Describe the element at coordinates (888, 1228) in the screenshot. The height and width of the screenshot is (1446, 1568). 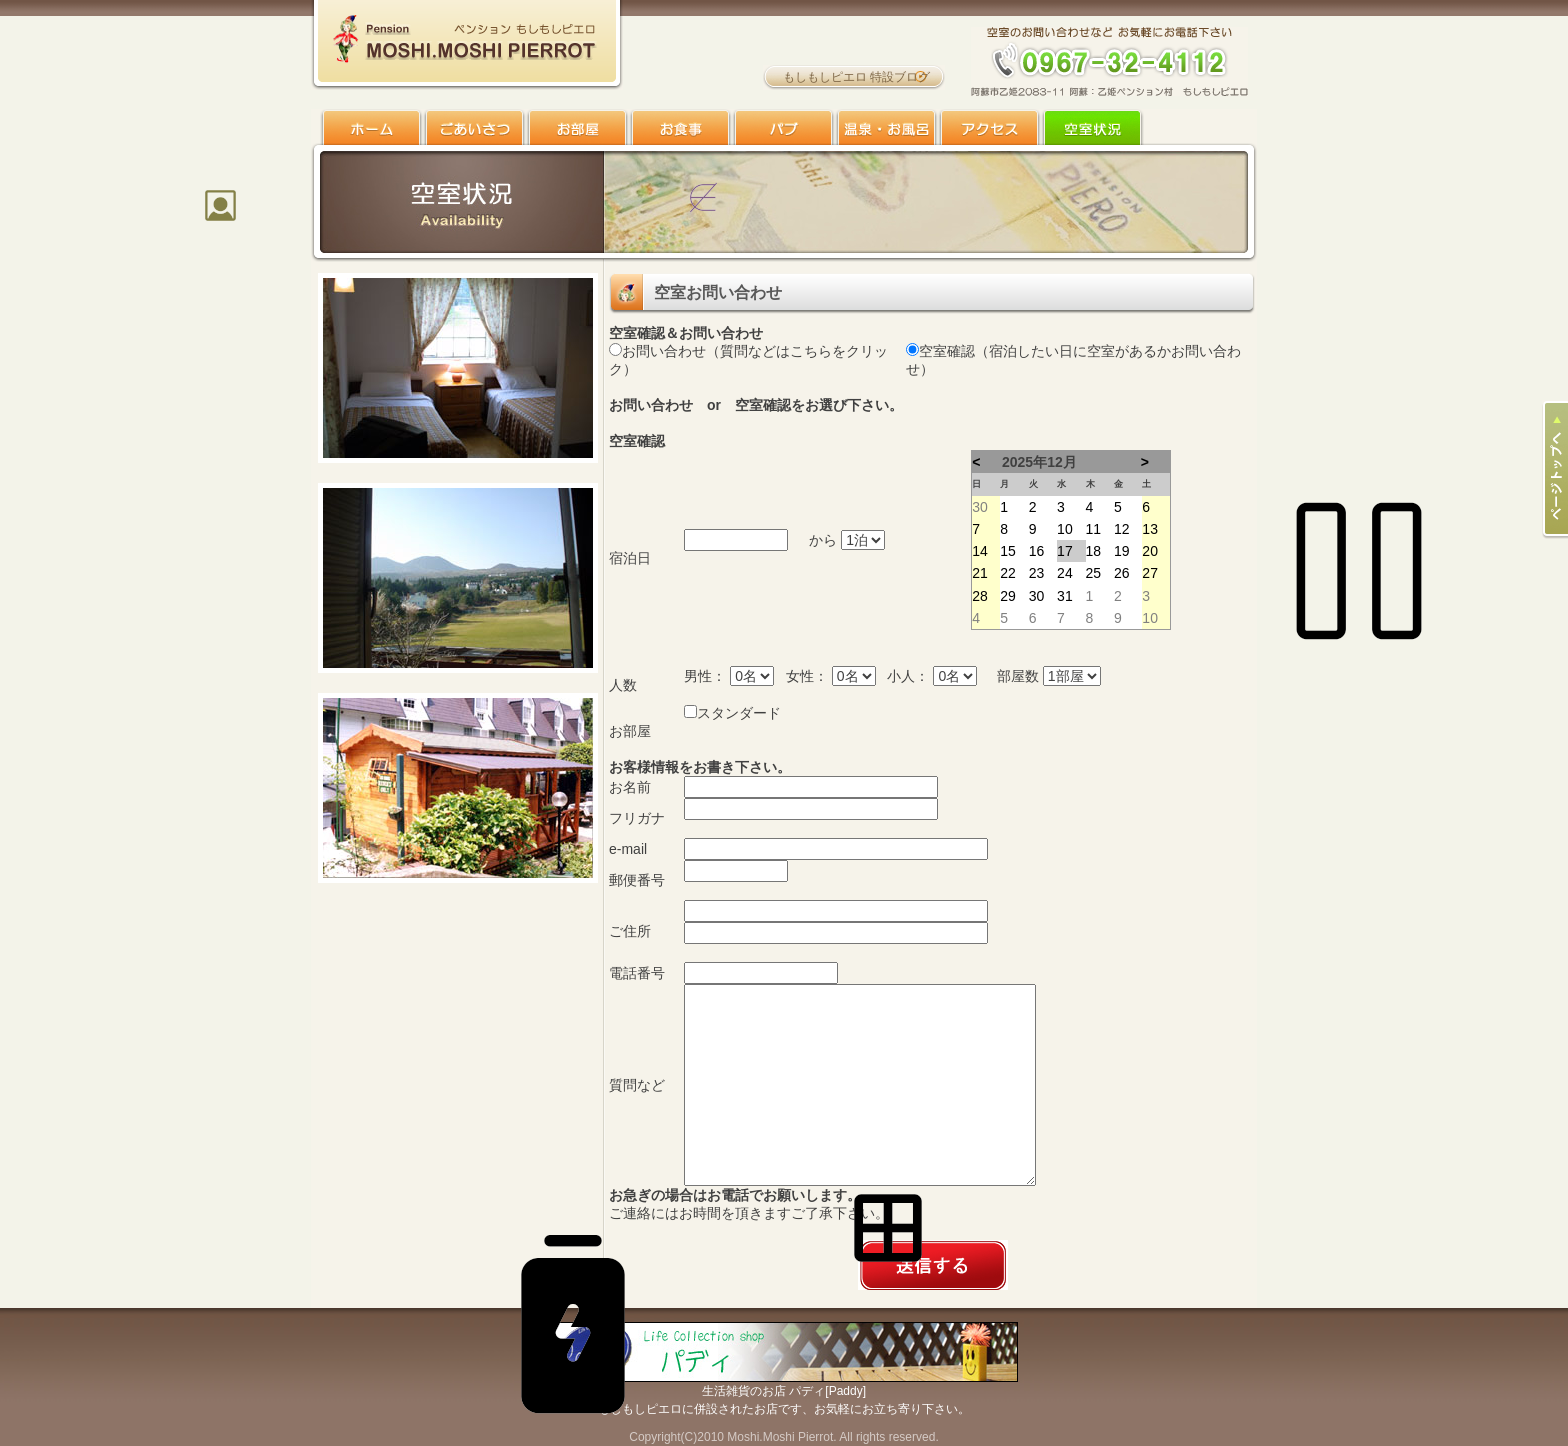
I see `view items in grid layout` at that location.